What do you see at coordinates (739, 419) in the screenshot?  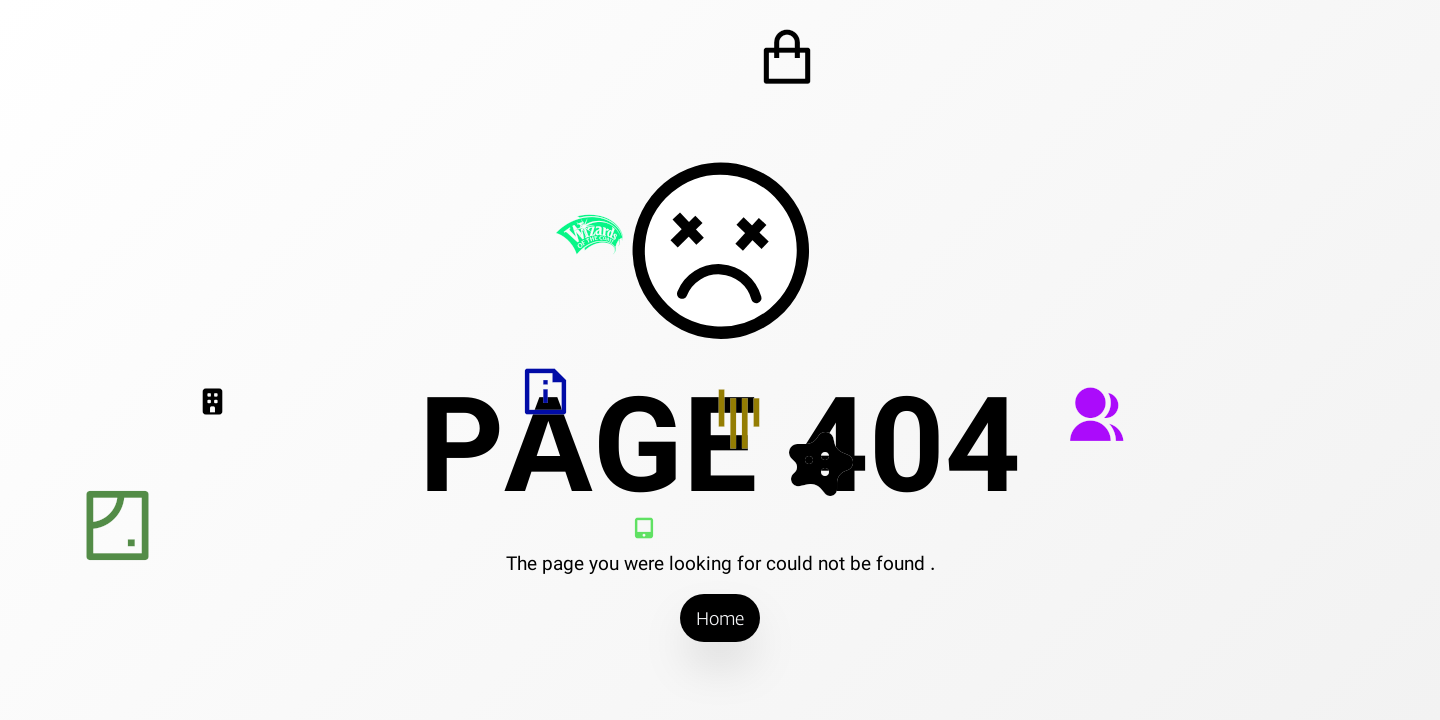 I see `open Gitter chat platform` at bounding box center [739, 419].